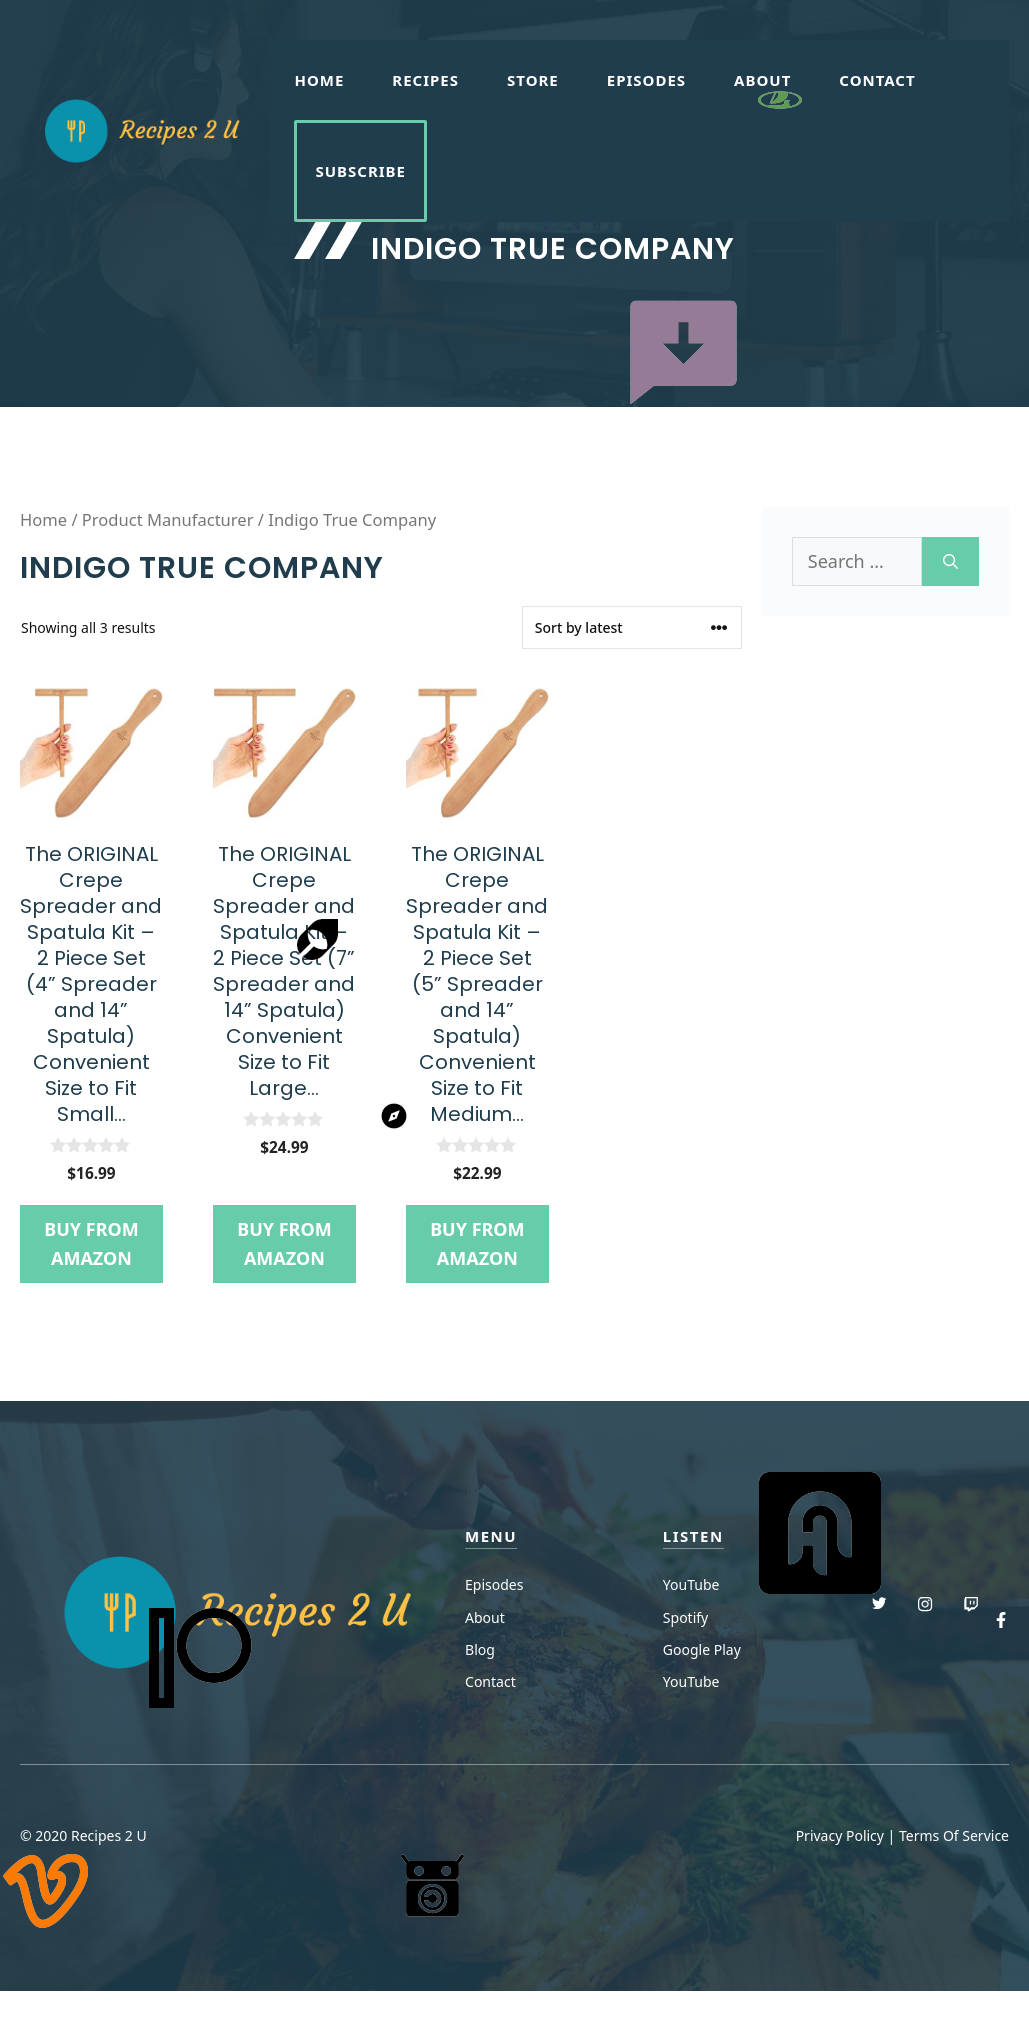 The image size is (1029, 2022). What do you see at coordinates (48, 1890) in the screenshot?
I see `open vimeo app` at bounding box center [48, 1890].